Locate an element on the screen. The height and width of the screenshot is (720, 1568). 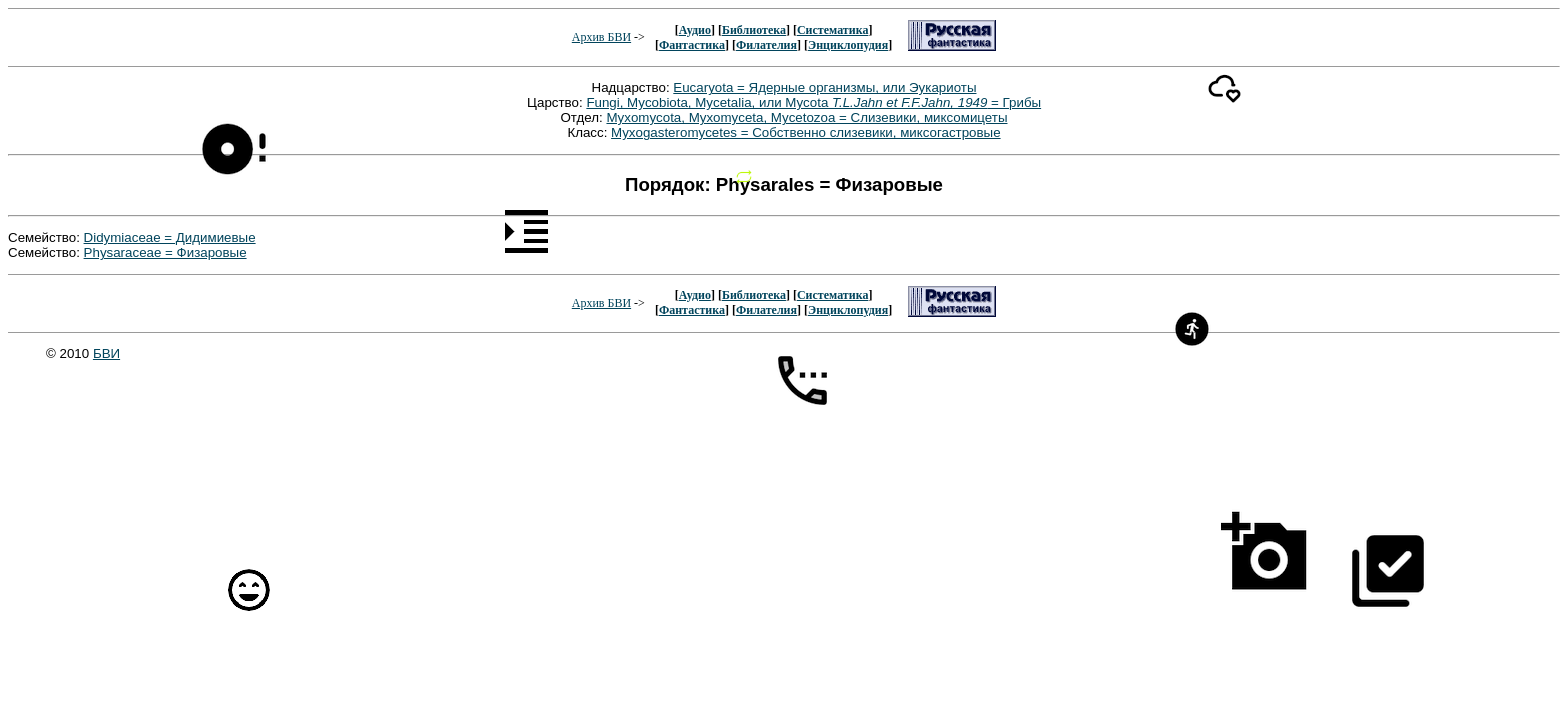
enable repeat mode for media playback is located at coordinates (744, 177).